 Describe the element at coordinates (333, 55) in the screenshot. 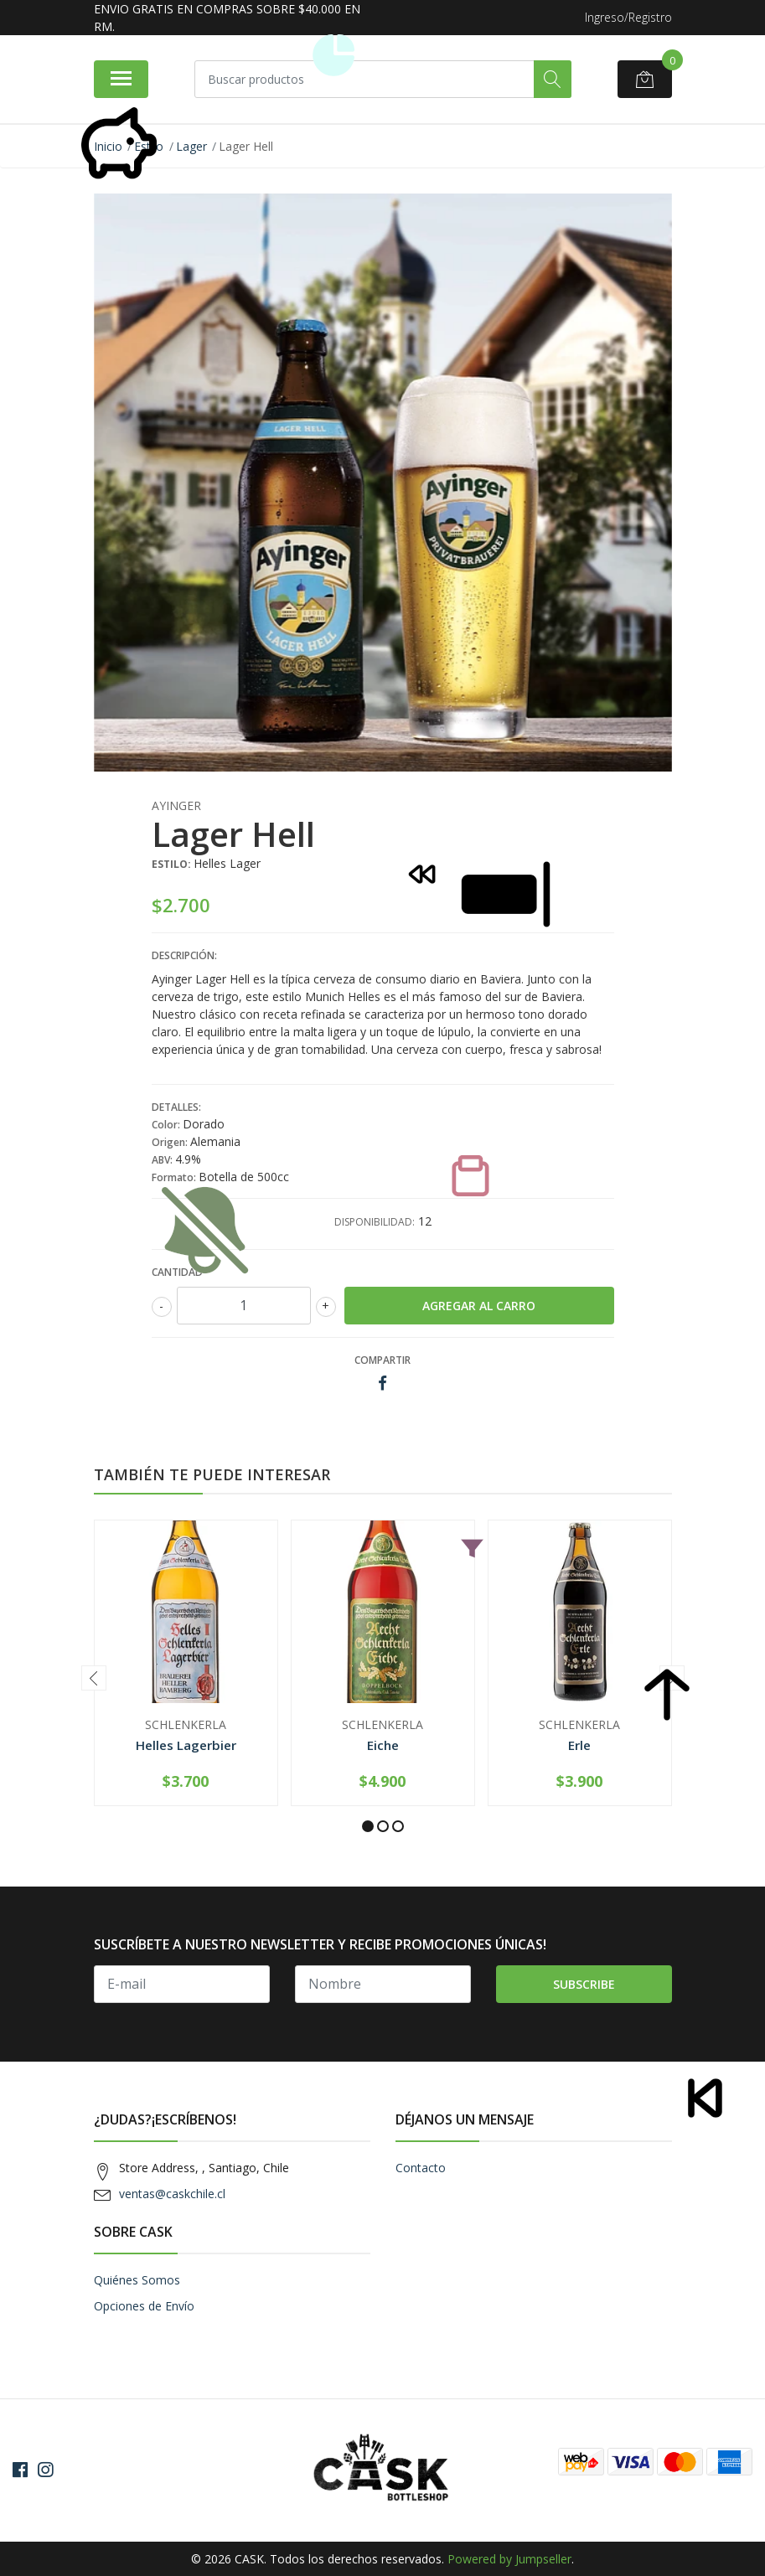

I see `view analytics or statistics` at that location.